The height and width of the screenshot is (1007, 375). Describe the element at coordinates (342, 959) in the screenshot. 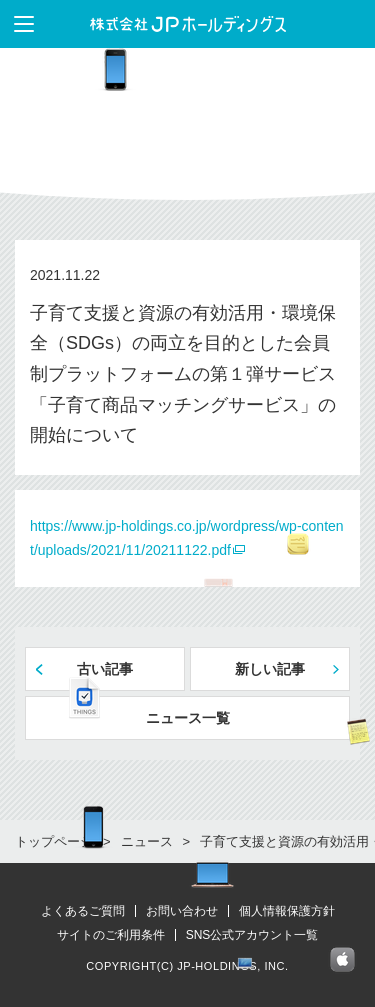

I see `access Apple ID account settings` at that location.